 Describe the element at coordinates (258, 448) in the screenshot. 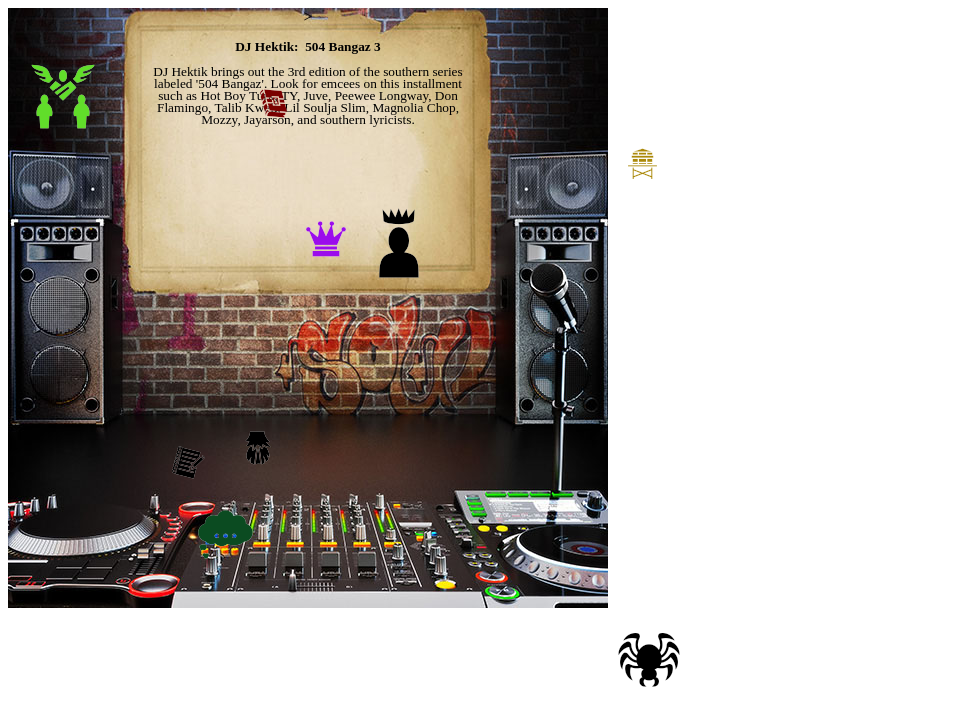

I see `indicates horse or equine-related content` at that location.